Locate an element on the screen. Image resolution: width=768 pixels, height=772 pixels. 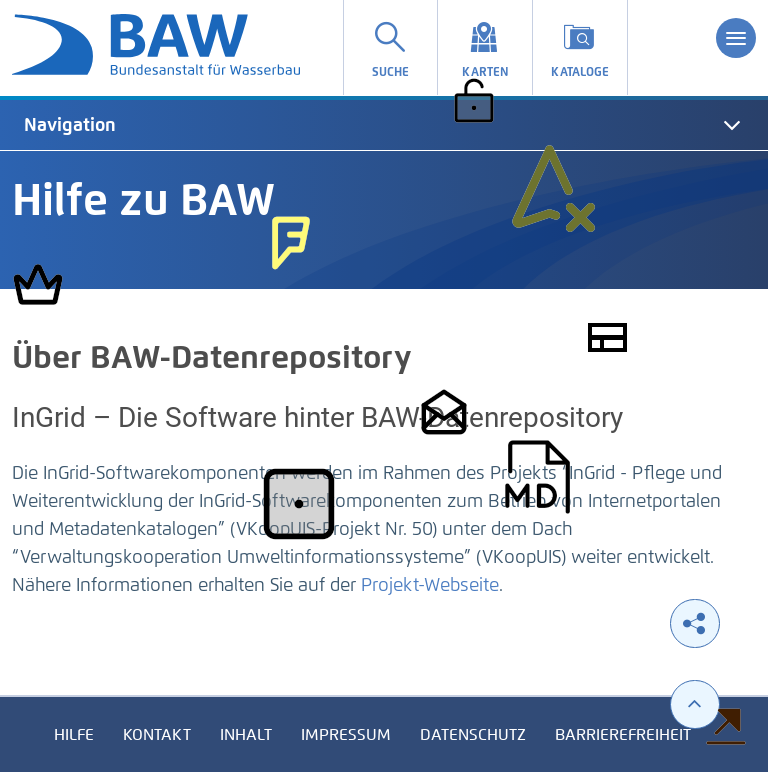
open a markdown file is located at coordinates (539, 477).